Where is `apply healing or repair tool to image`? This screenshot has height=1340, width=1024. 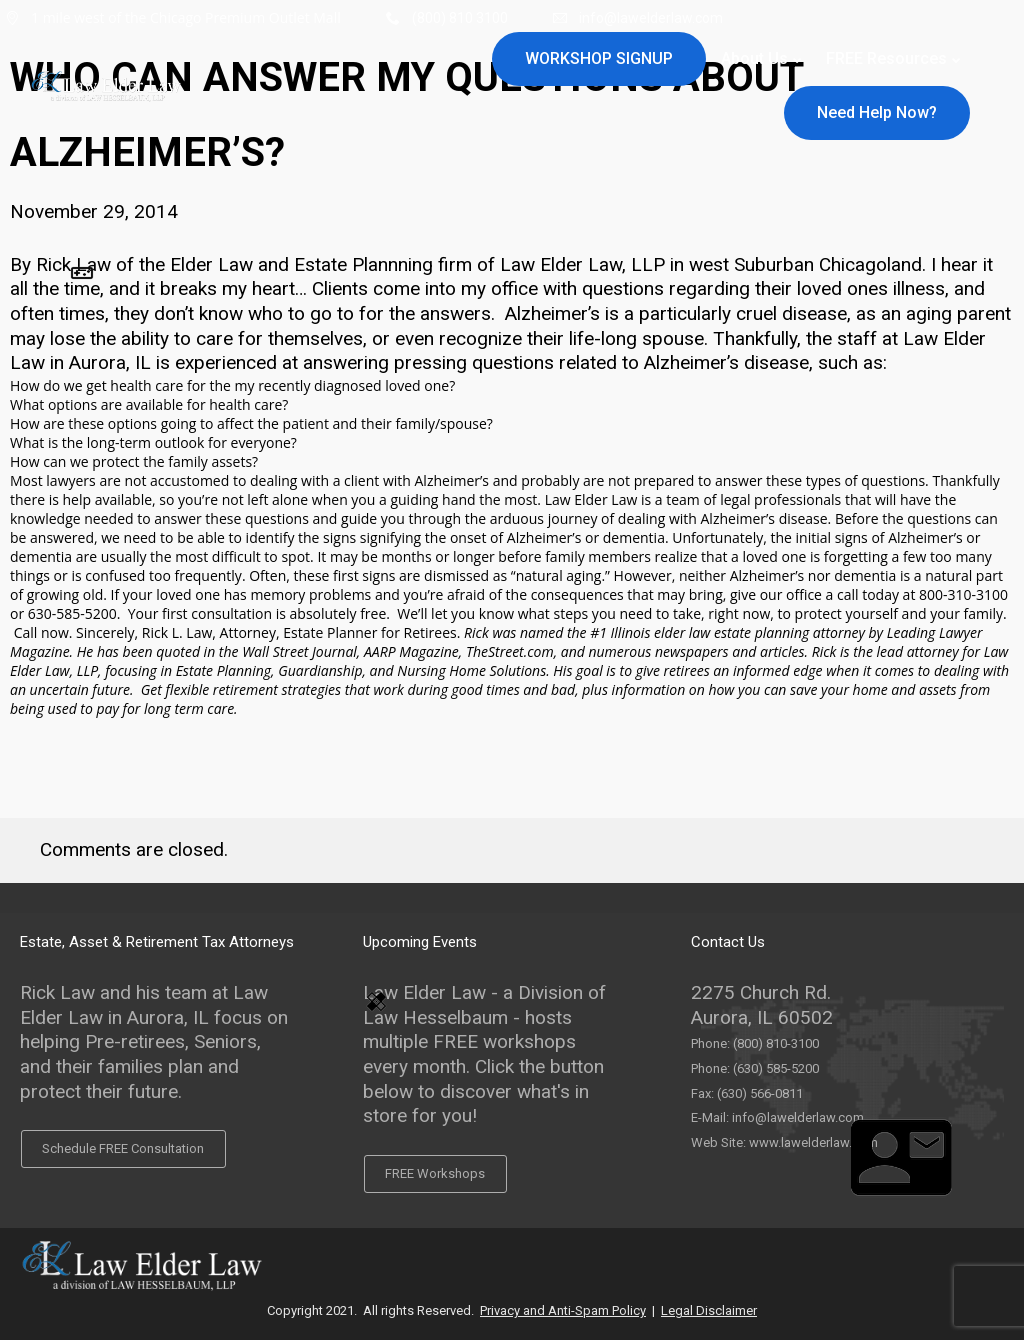
apply healing or repair tool to image is located at coordinates (376, 1001).